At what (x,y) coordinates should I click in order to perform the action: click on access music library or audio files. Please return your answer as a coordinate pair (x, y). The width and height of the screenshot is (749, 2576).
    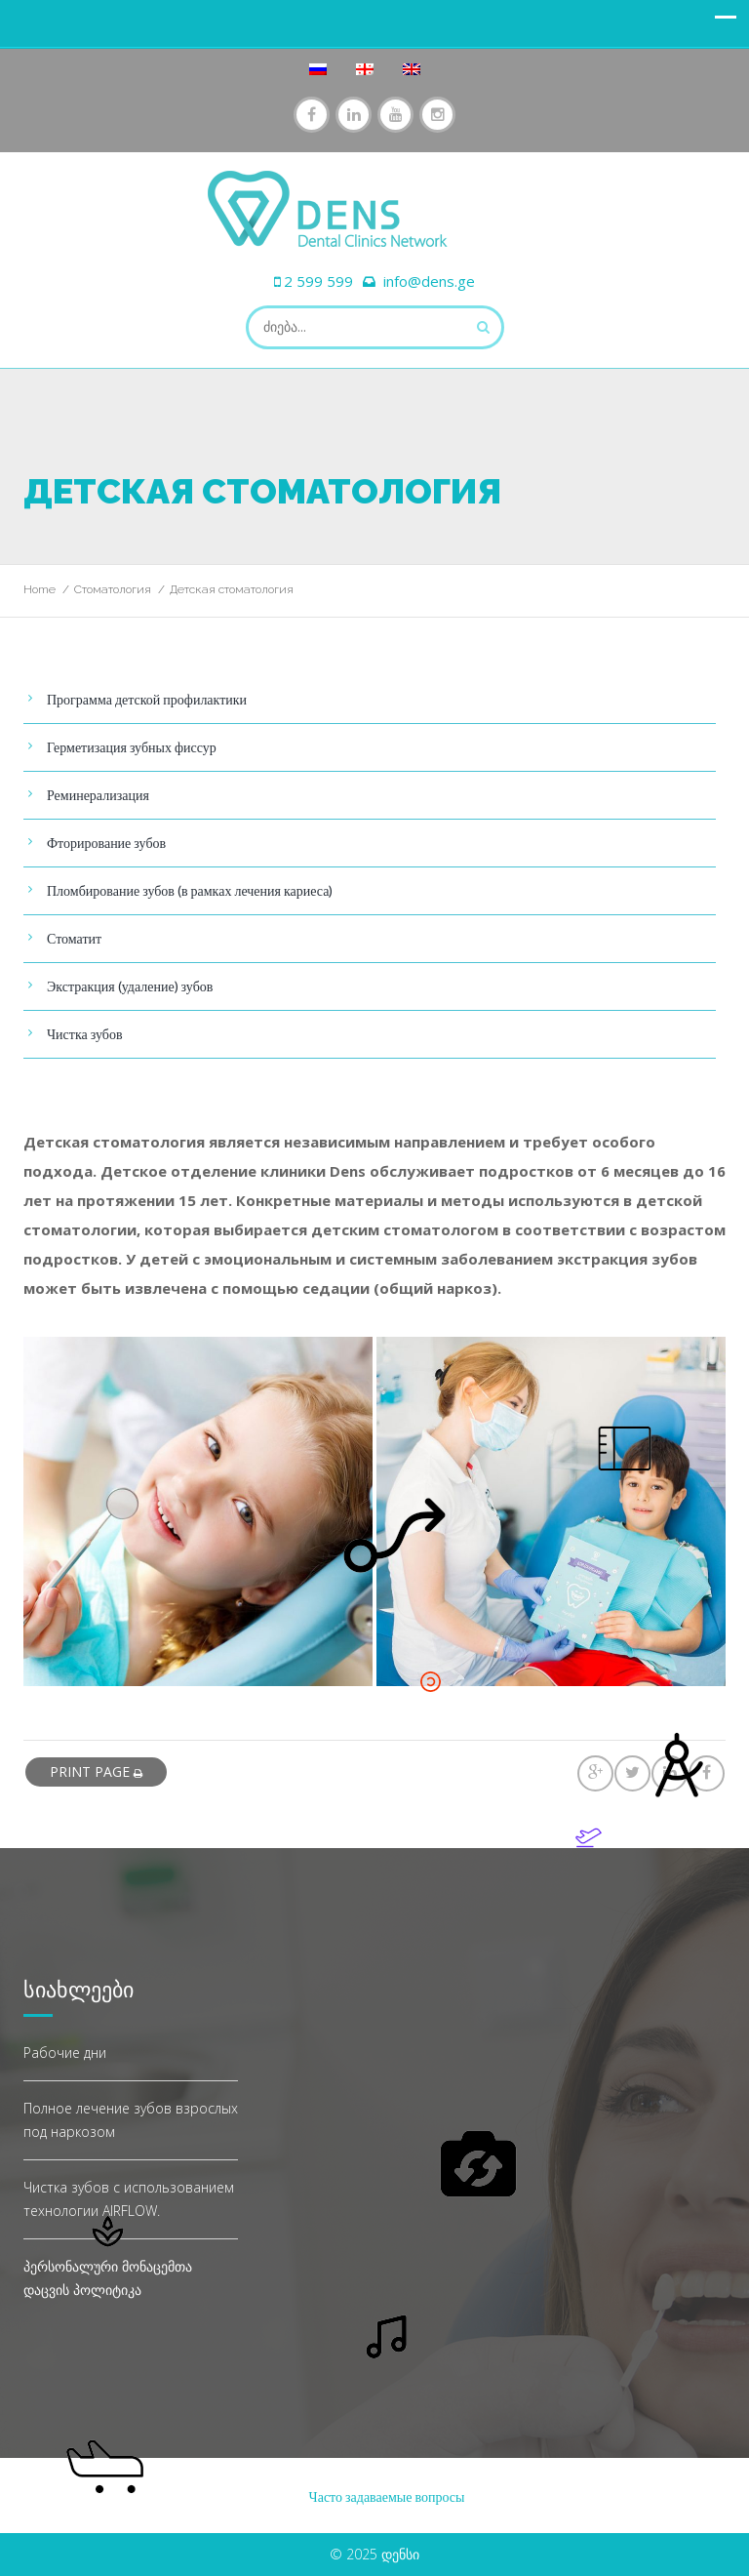
    Looking at the image, I should click on (388, 2337).